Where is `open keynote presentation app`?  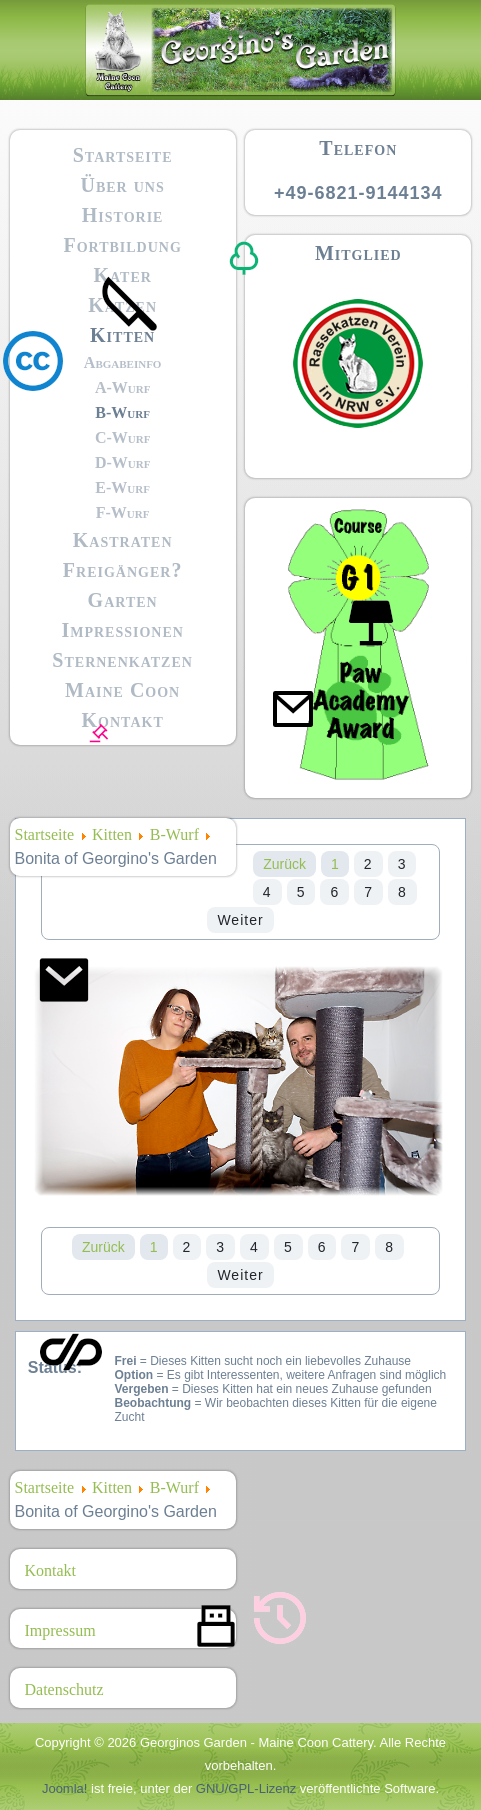 open keynote presentation app is located at coordinates (371, 623).